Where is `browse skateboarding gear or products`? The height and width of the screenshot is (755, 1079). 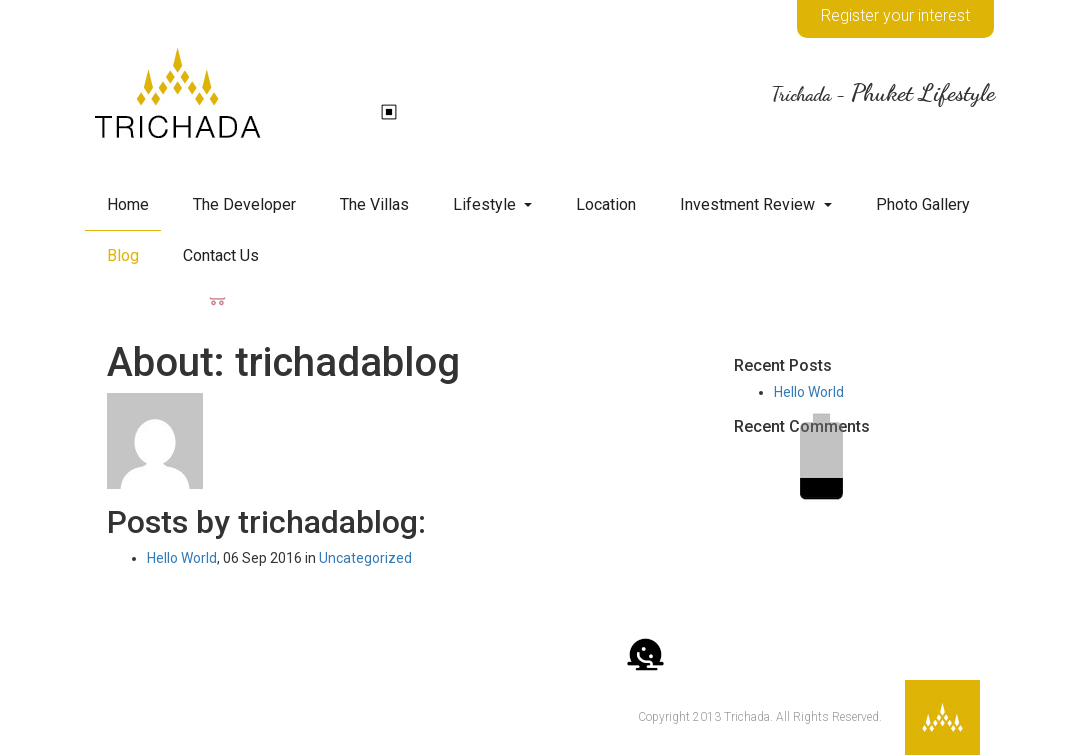 browse skateboarding gear or products is located at coordinates (217, 300).